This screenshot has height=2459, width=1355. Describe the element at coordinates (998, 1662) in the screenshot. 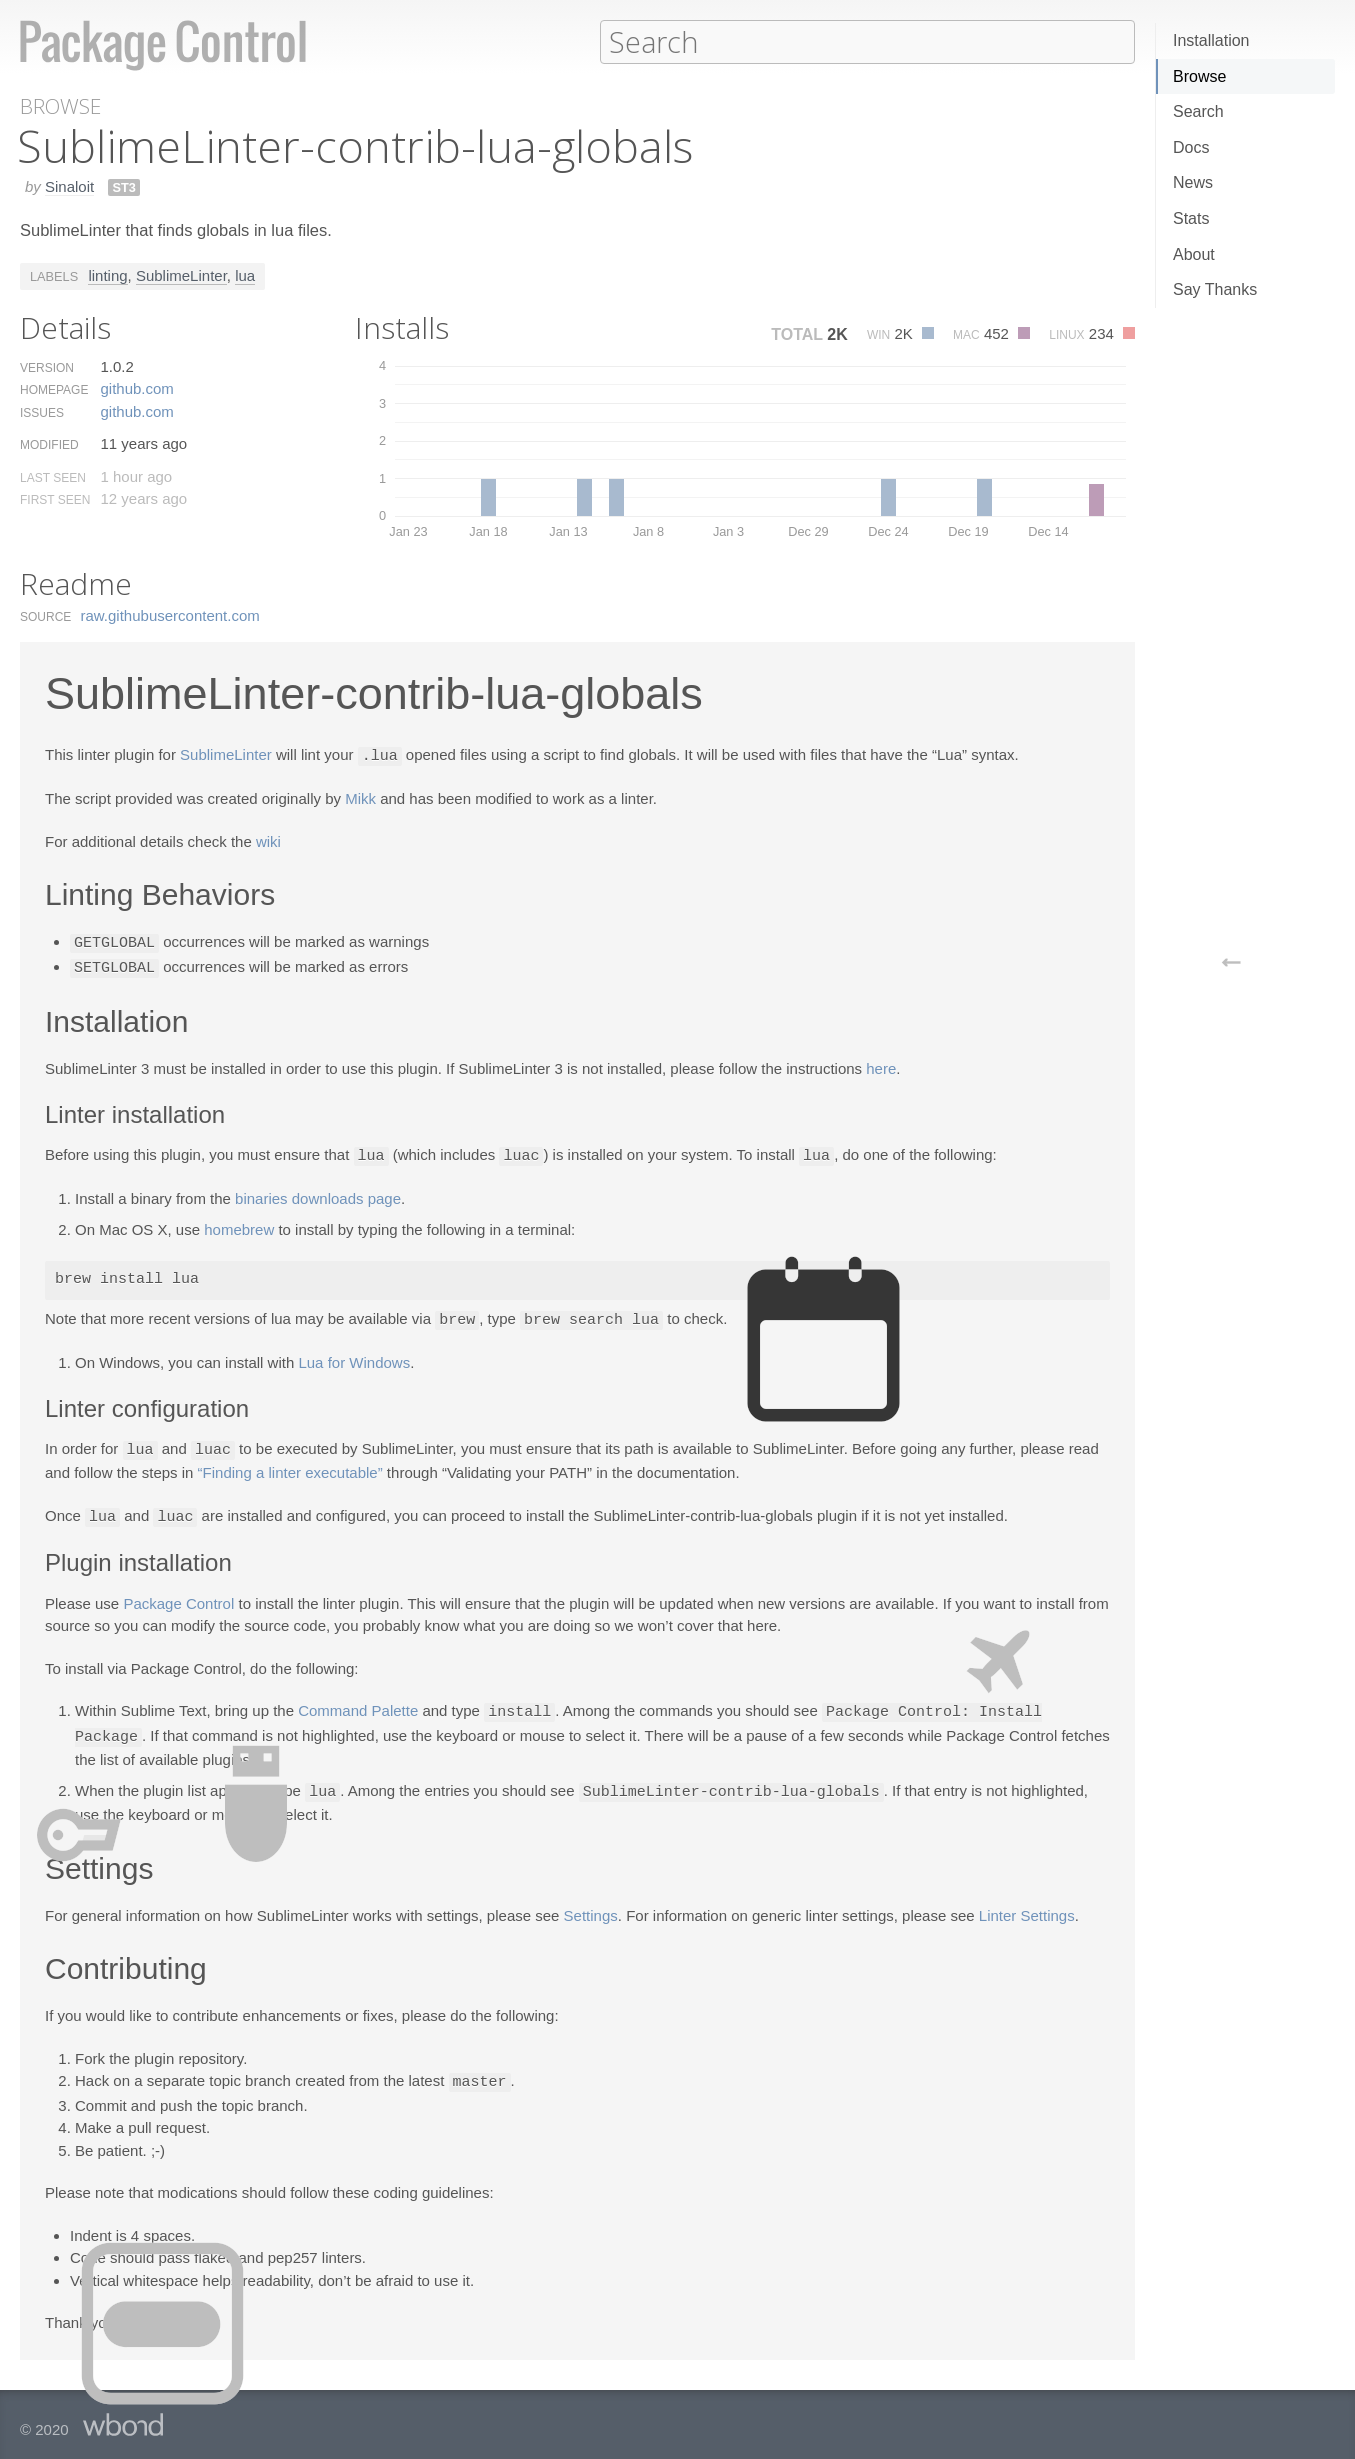

I see `indicates airplane mode is enabled` at that location.